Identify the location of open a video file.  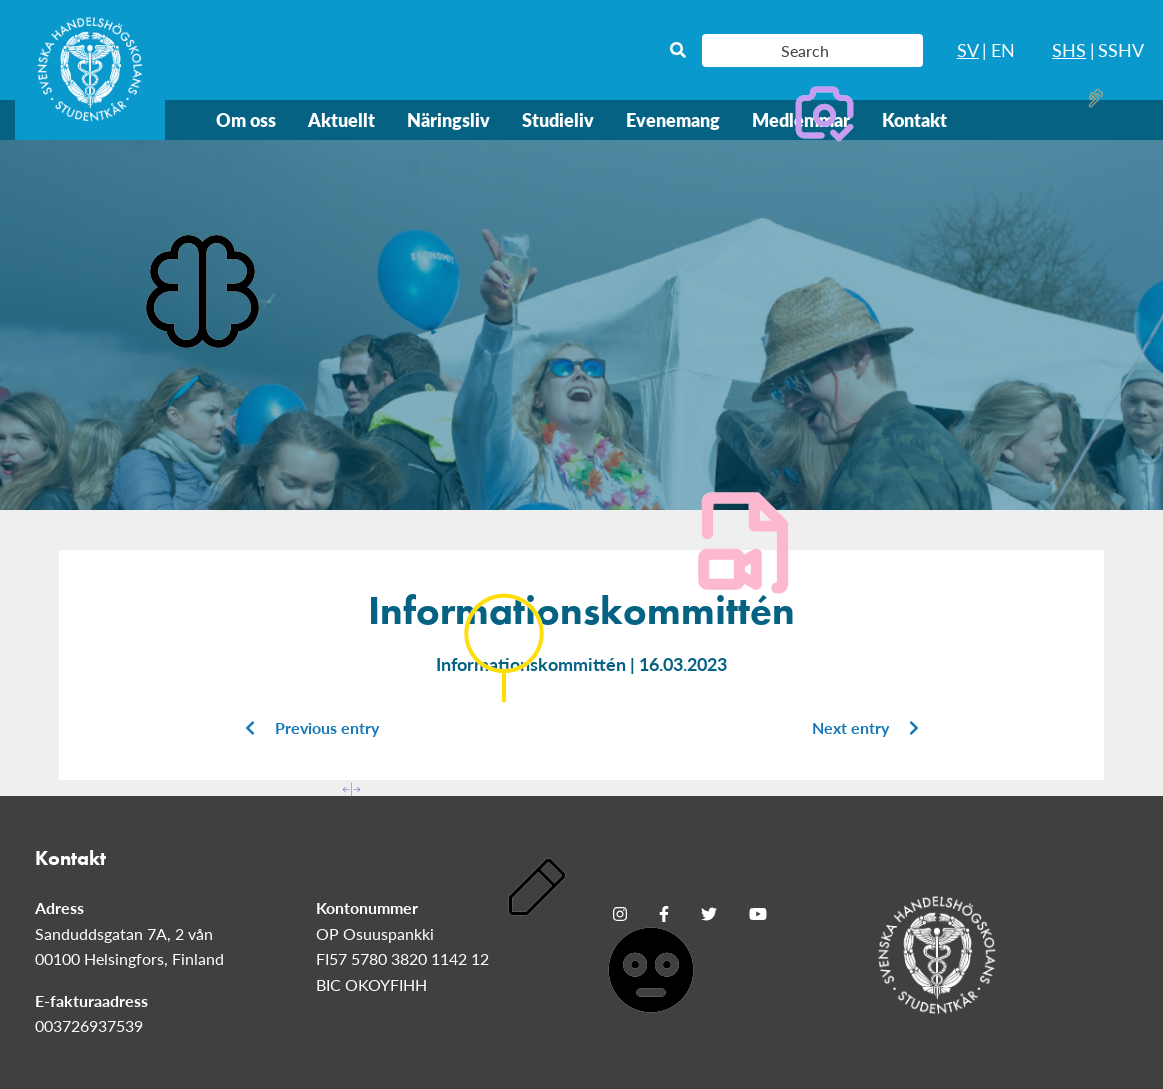
(745, 543).